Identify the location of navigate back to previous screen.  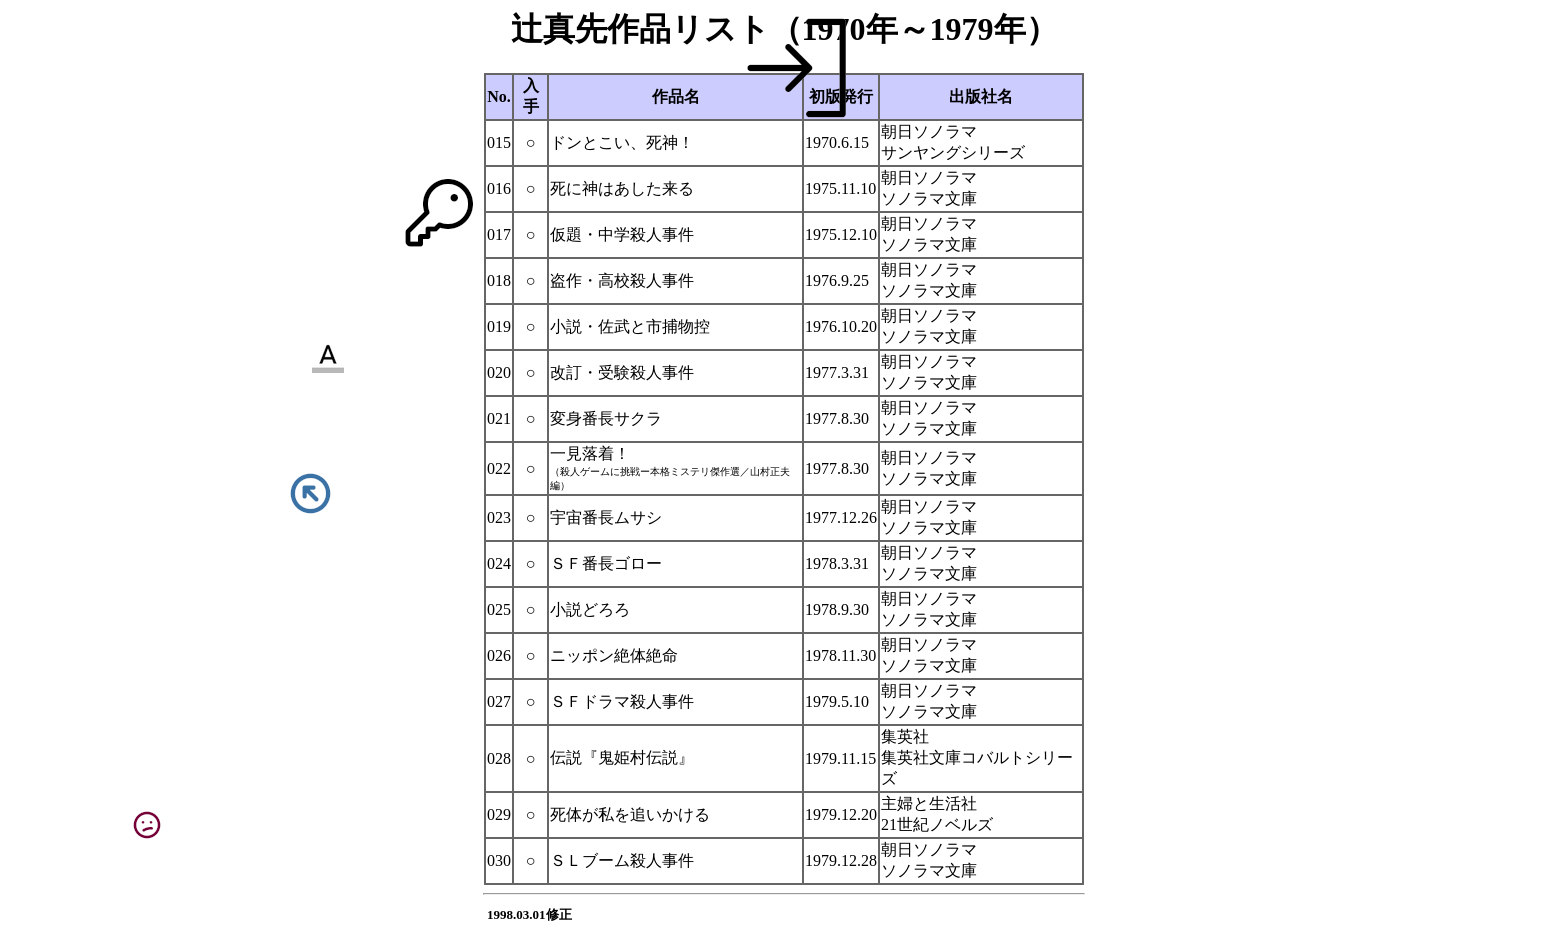
(310, 493).